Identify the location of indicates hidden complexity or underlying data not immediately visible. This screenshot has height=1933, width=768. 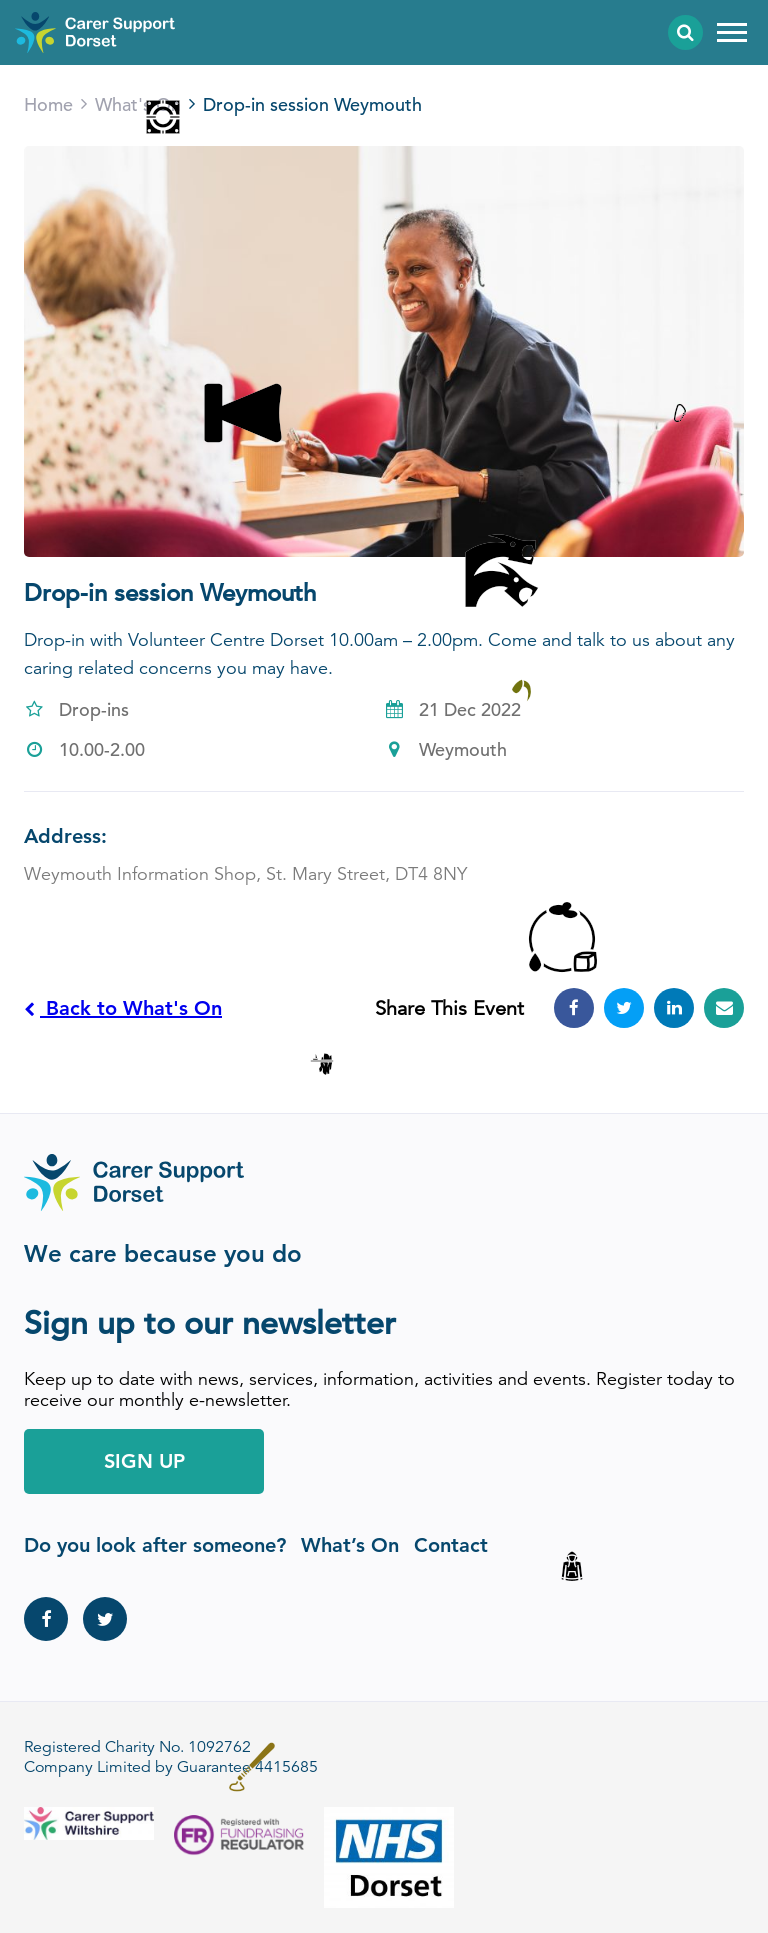
(322, 1064).